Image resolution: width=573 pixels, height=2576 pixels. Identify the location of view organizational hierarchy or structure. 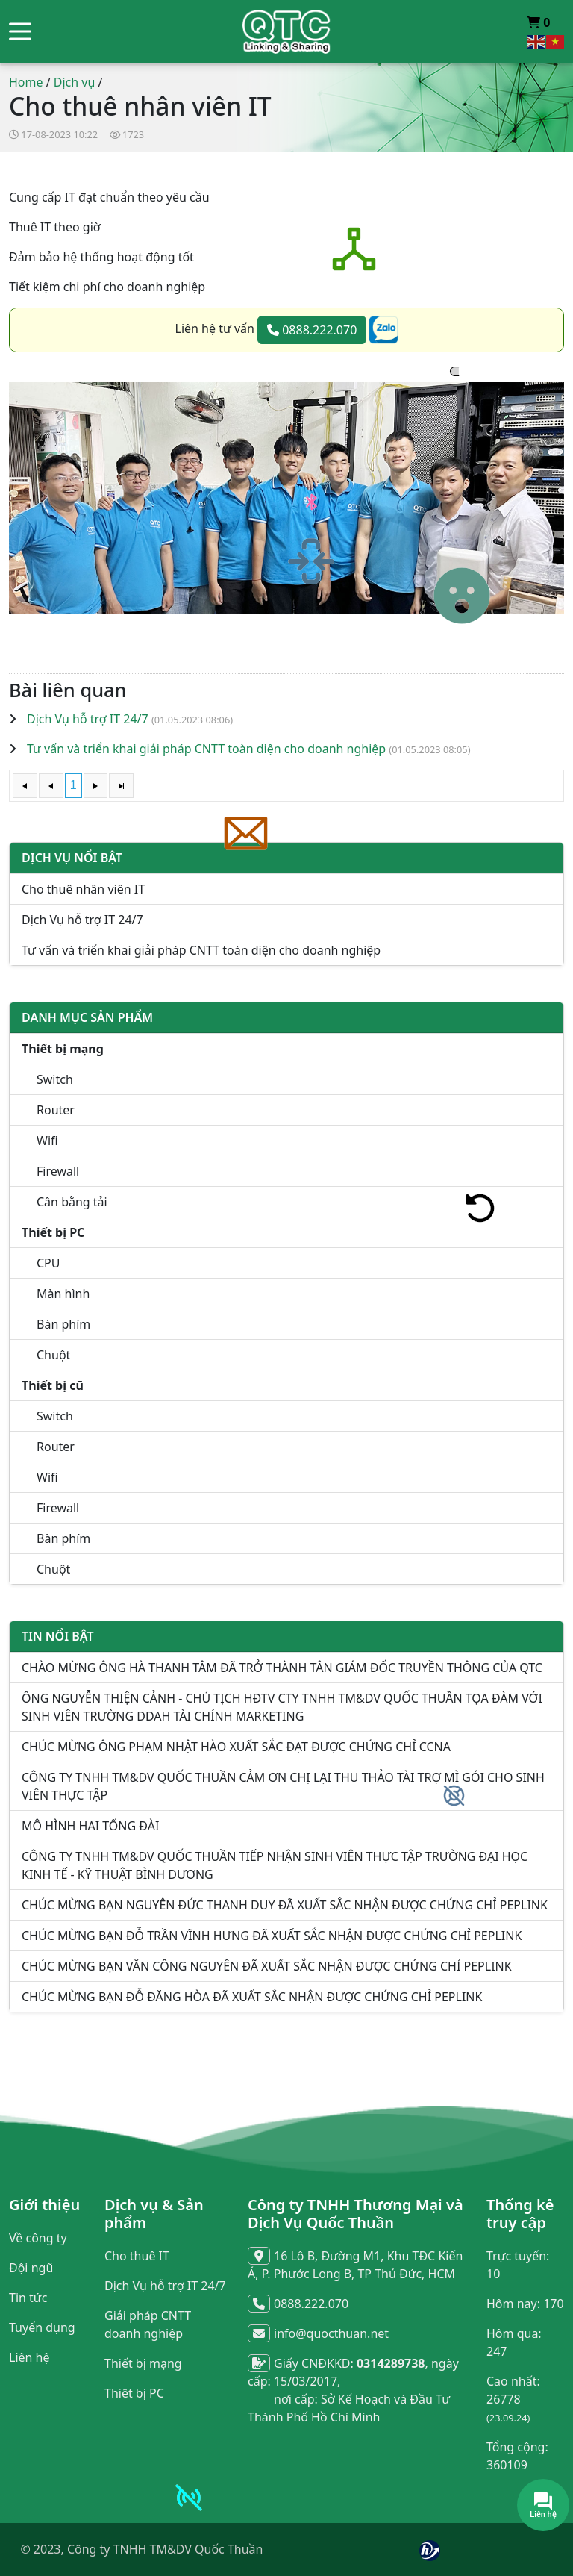
(354, 249).